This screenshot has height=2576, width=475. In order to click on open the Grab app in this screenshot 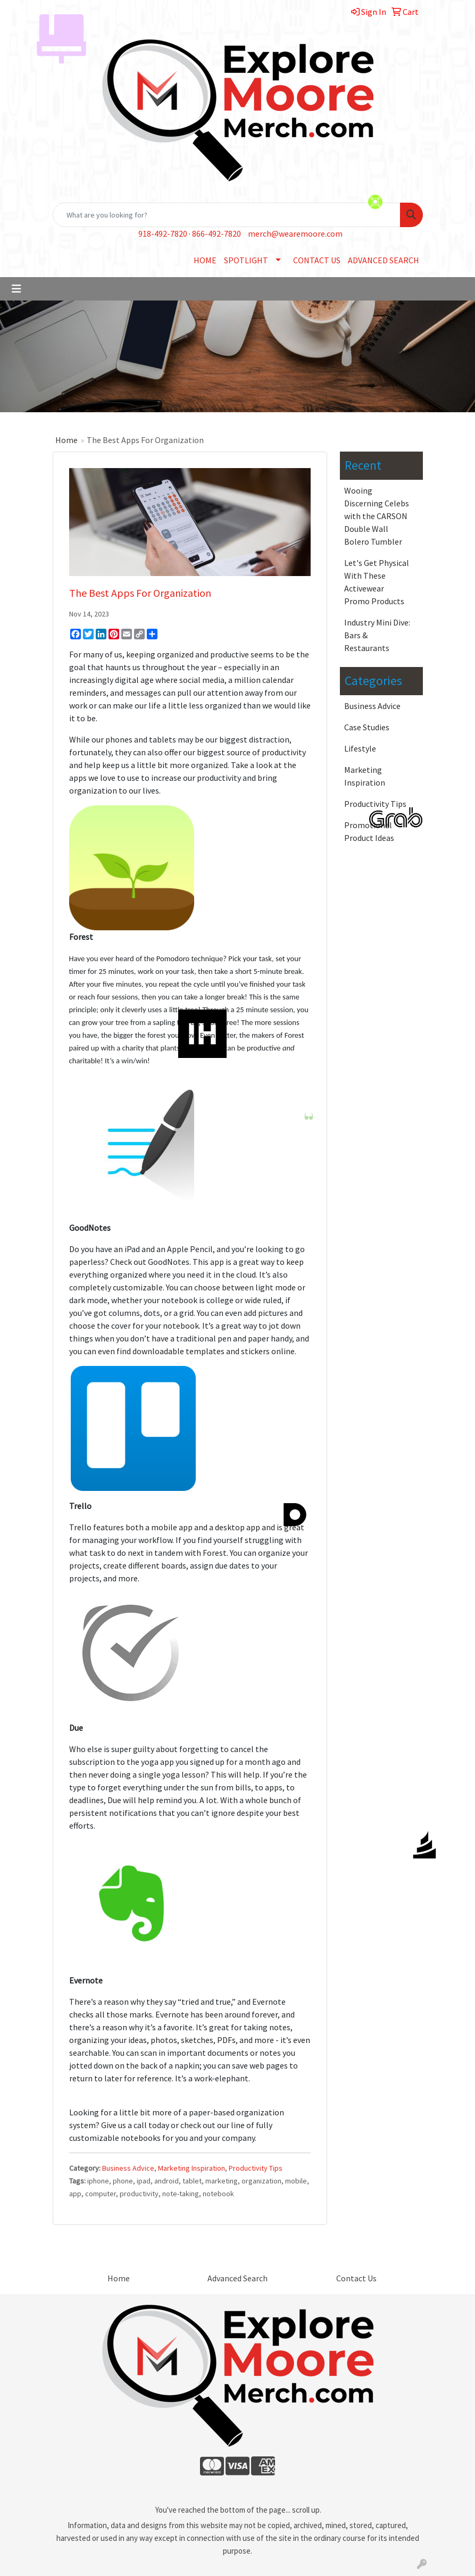, I will do `click(396, 818)`.